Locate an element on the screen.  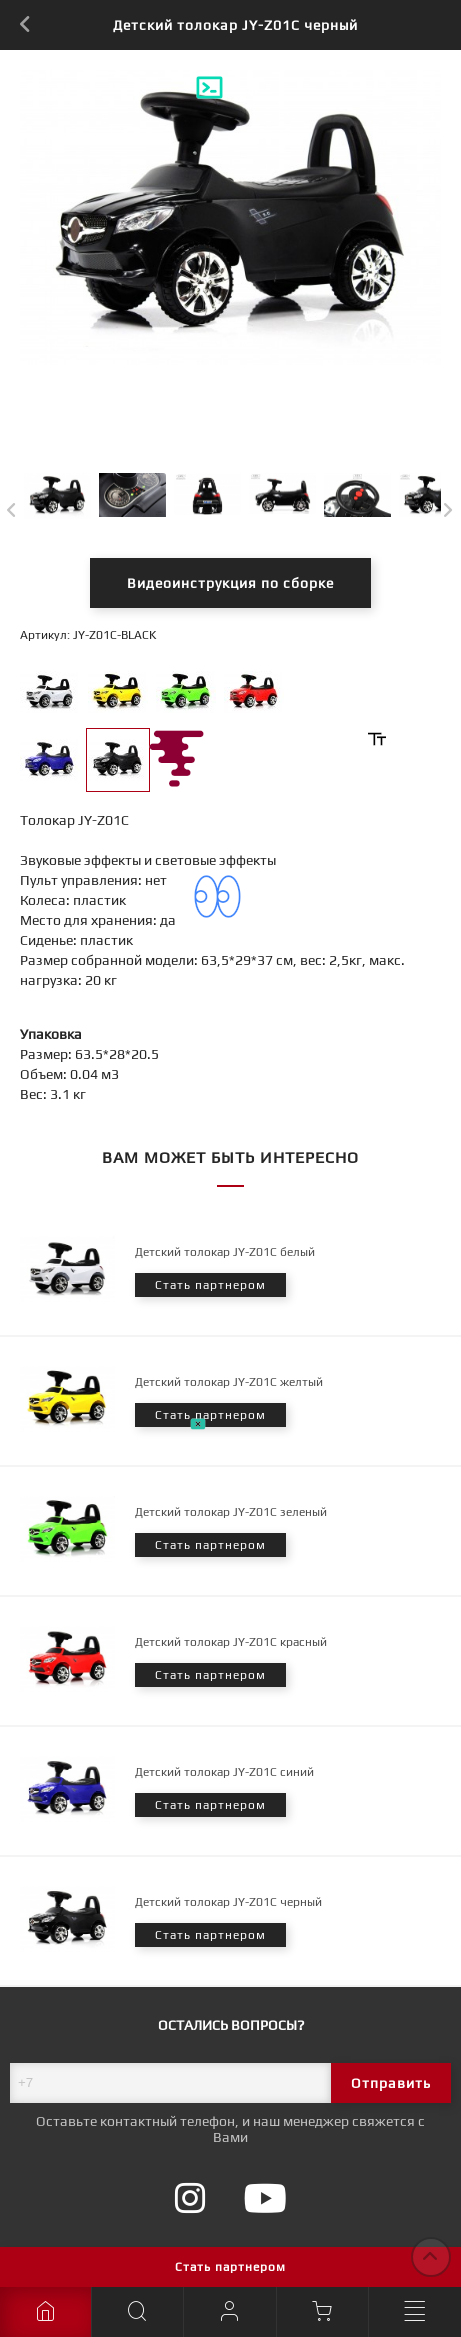
adjust text size settings is located at coordinates (377, 739).